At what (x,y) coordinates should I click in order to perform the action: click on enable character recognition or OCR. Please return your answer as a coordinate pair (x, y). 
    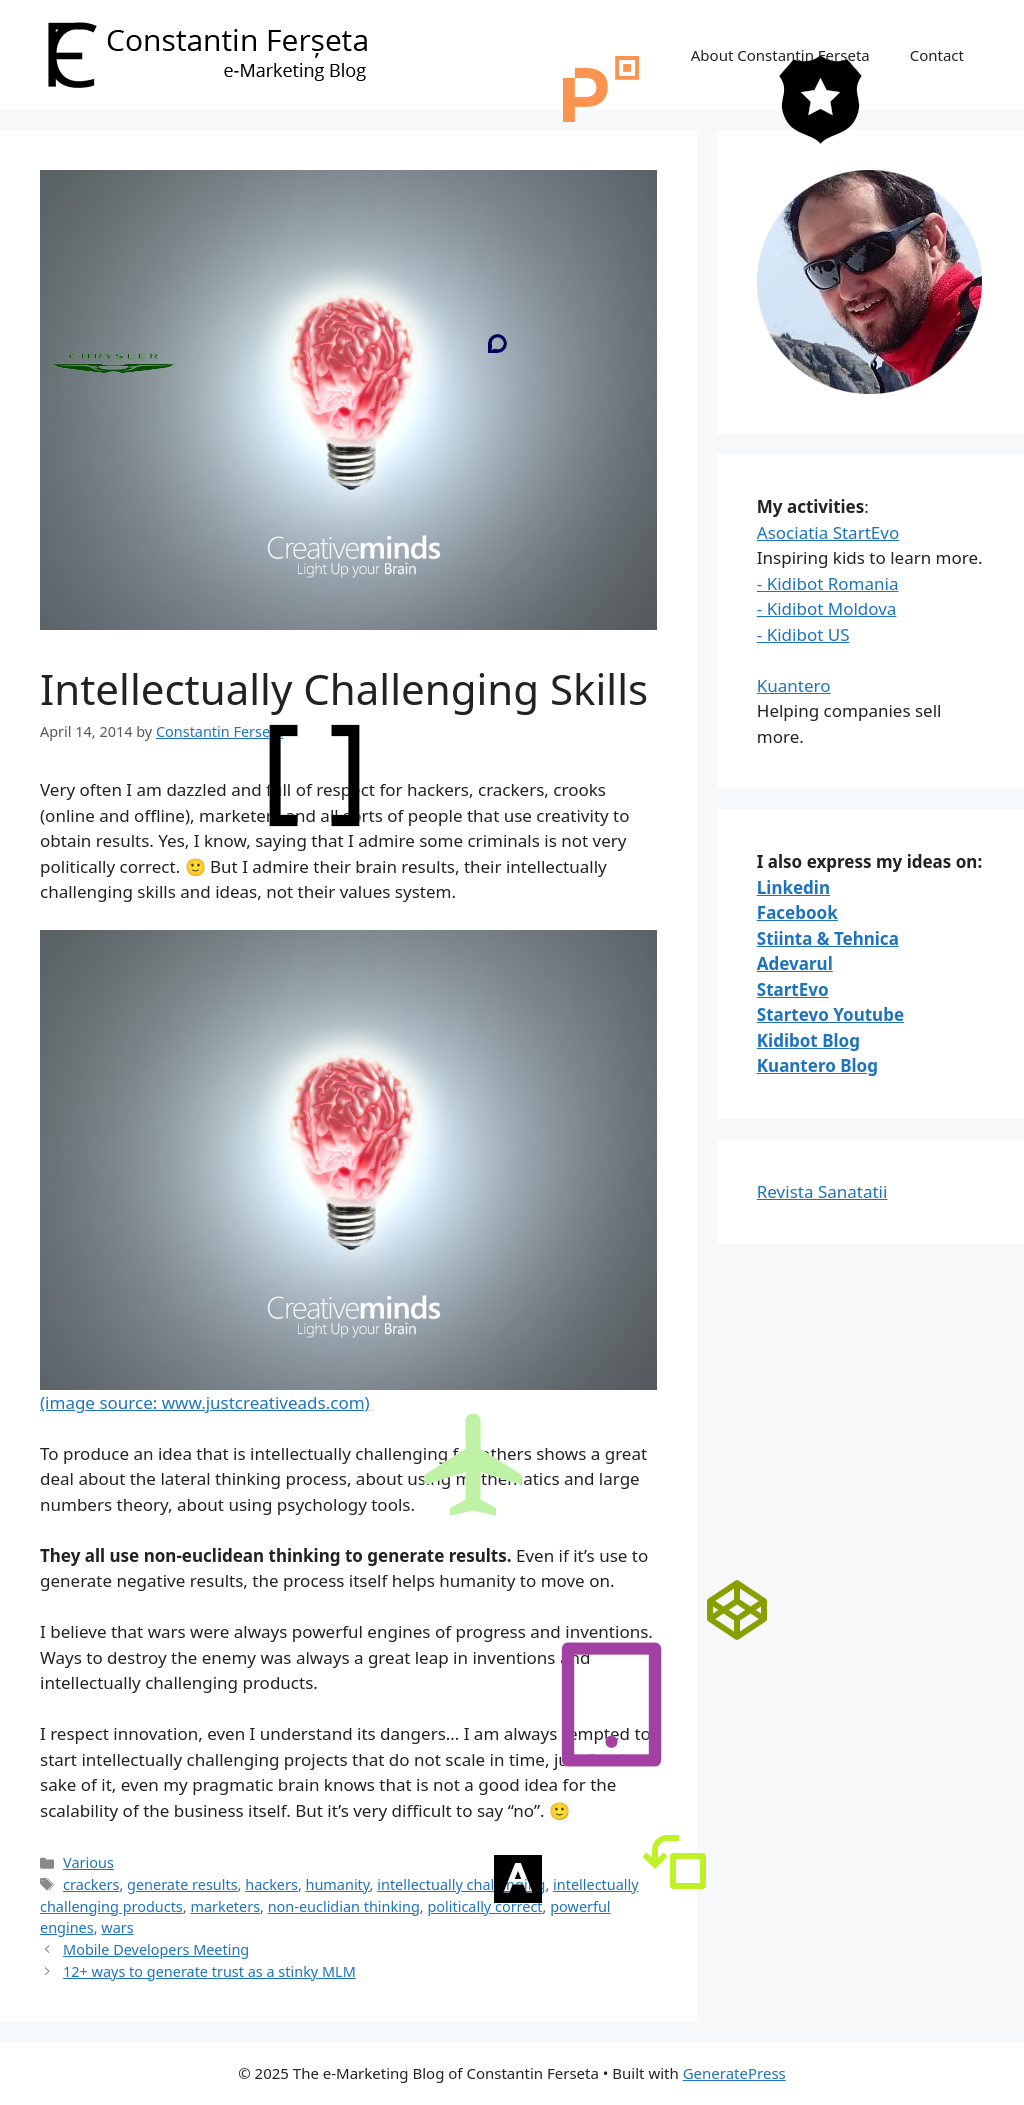
    Looking at the image, I should click on (518, 1879).